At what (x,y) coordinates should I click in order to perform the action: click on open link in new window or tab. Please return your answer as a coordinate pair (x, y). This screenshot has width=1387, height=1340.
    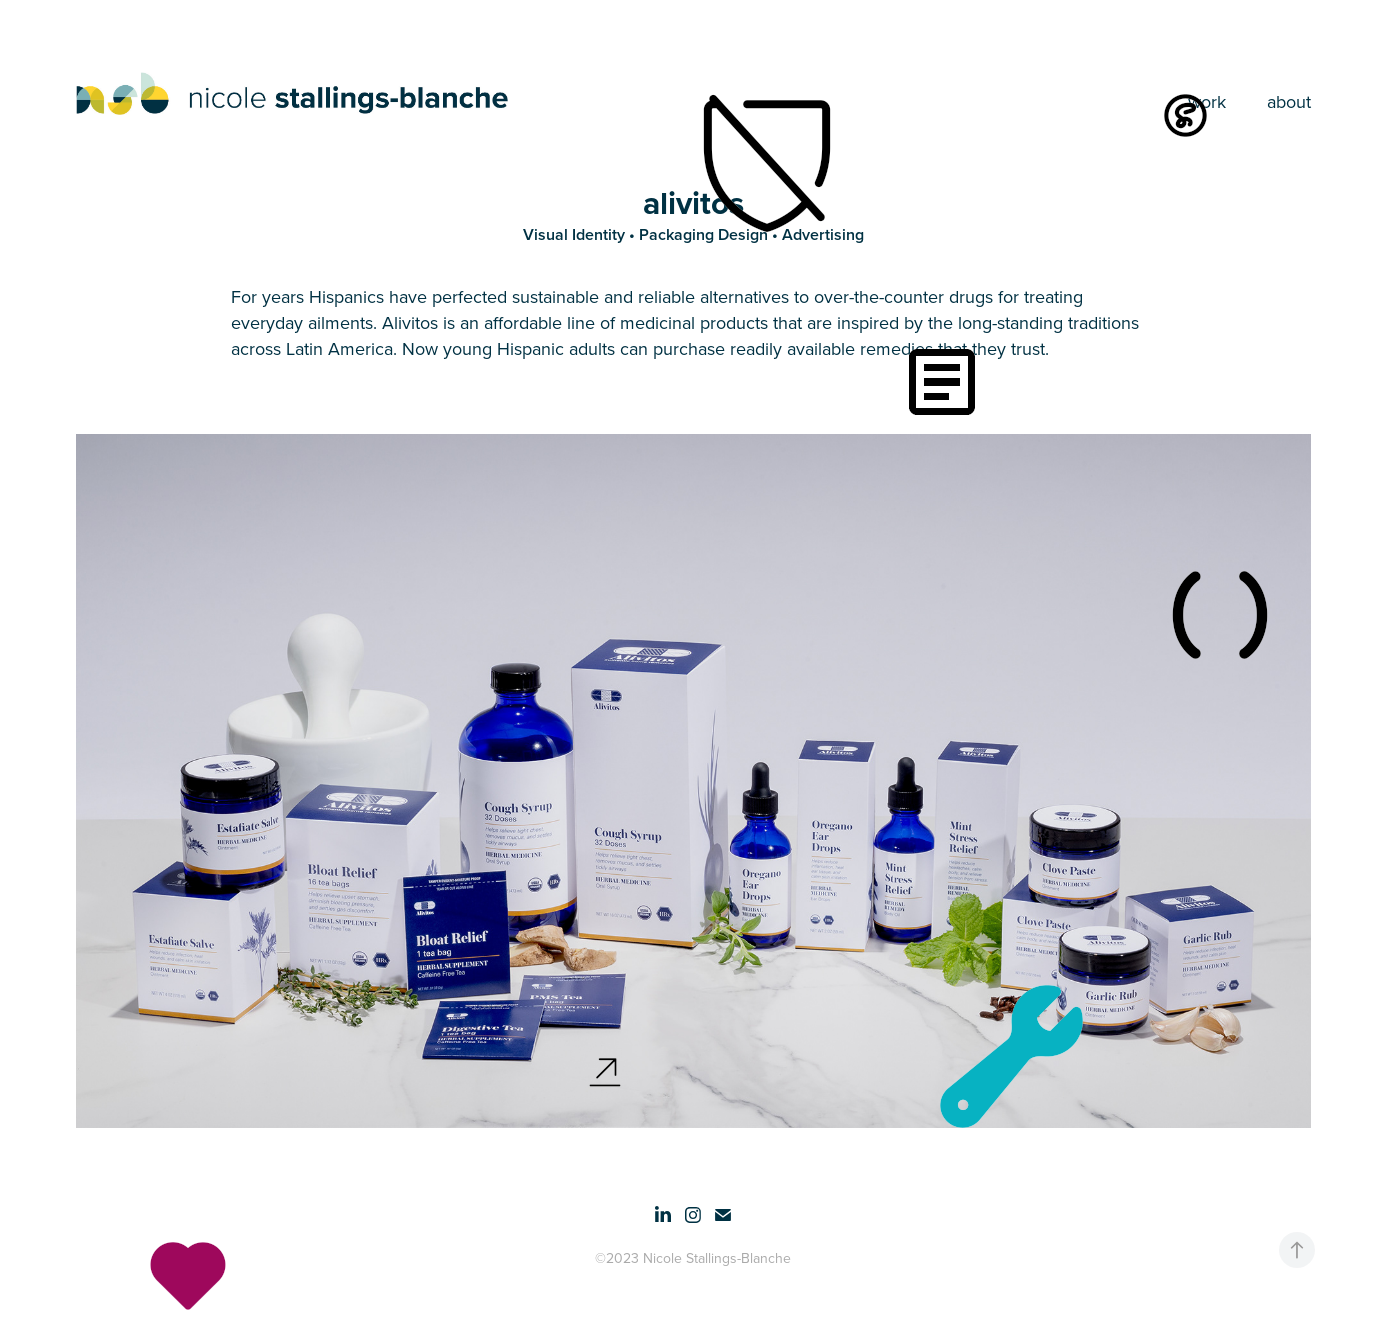
    Looking at the image, I should click on (605, 1071).